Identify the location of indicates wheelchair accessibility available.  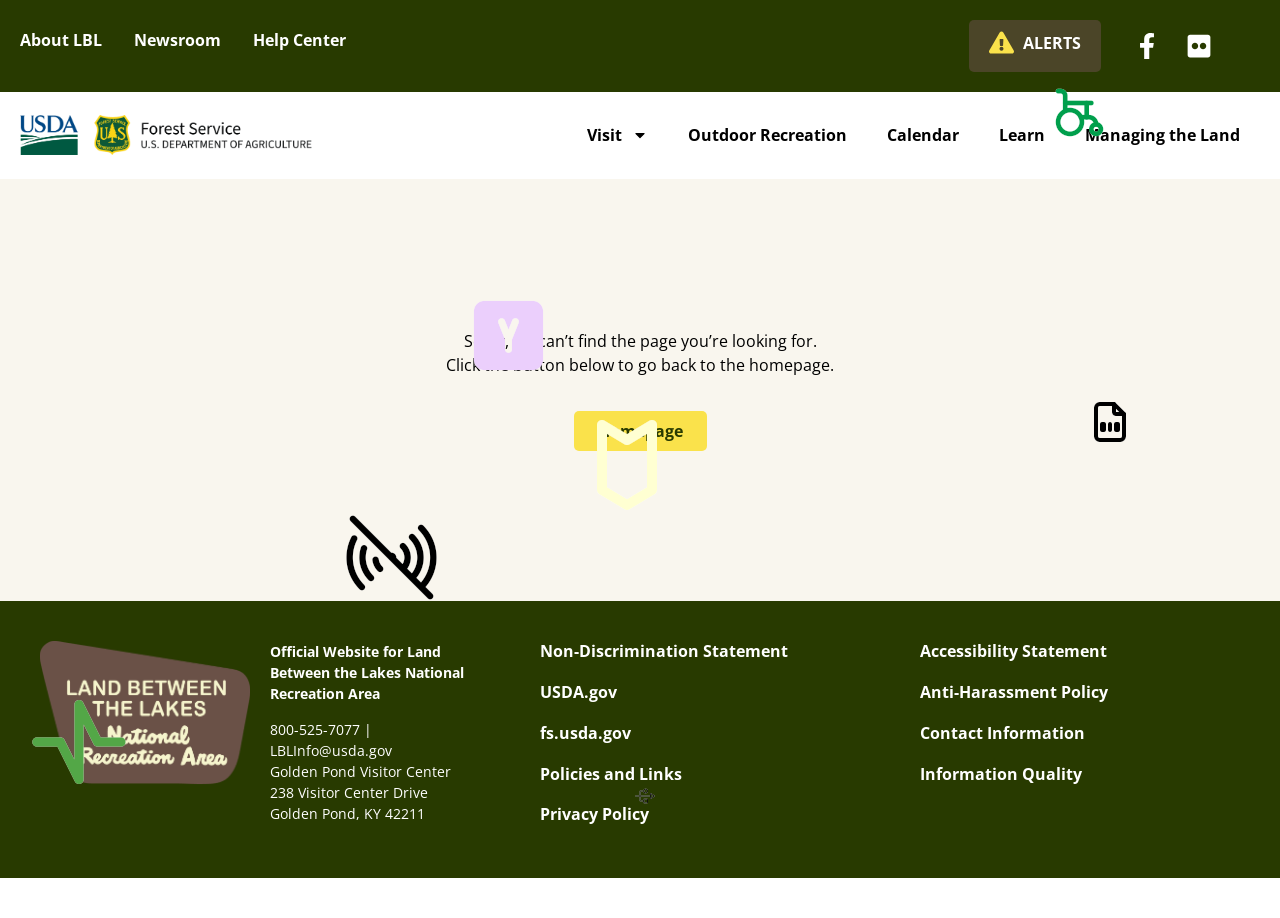
(1079, 112).